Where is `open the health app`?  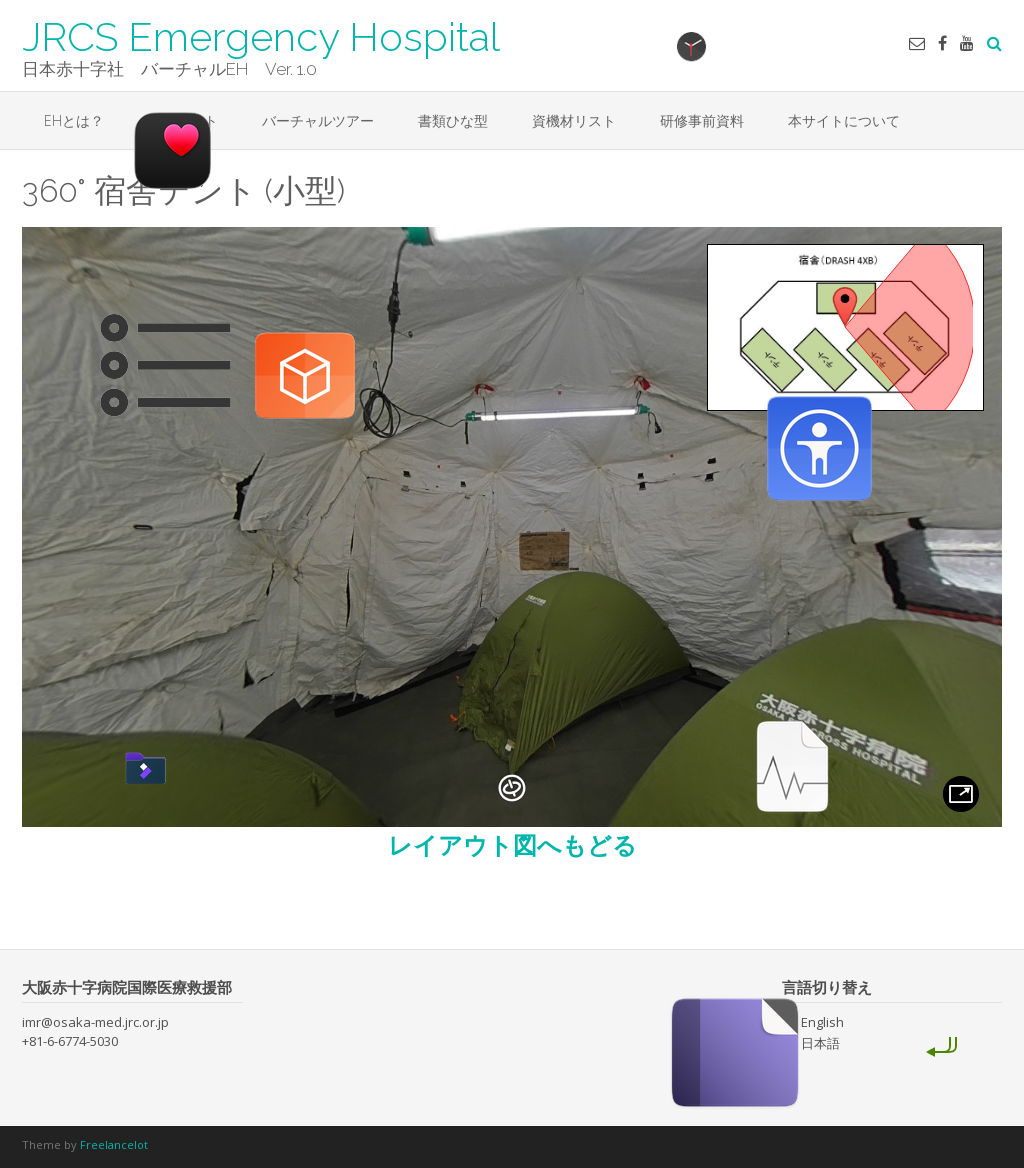 open the health app is located at coordinates (172, 150).